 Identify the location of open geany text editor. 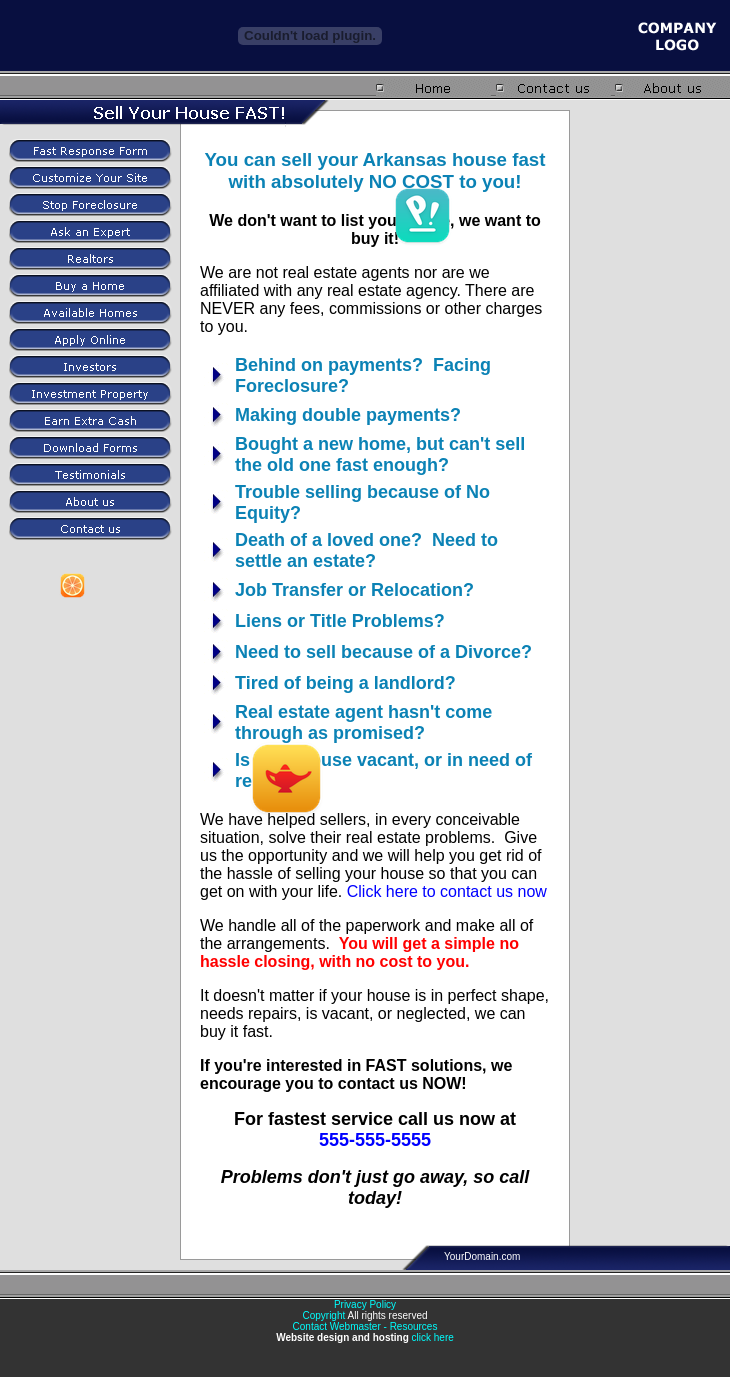
(286, 778).